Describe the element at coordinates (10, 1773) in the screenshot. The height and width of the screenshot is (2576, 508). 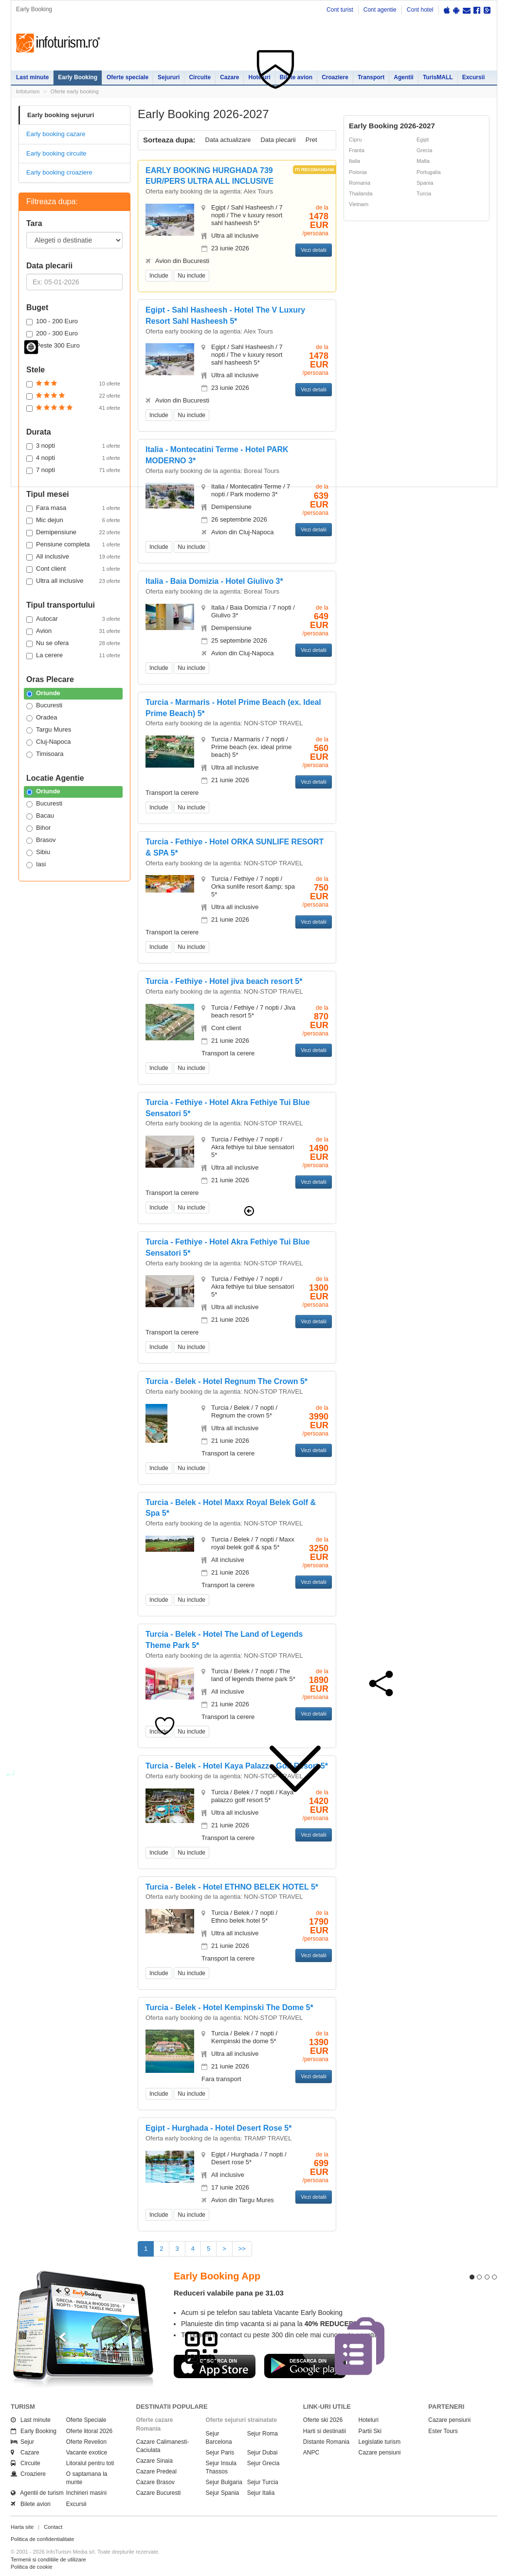
I see `return or go back to previous item` at that location.